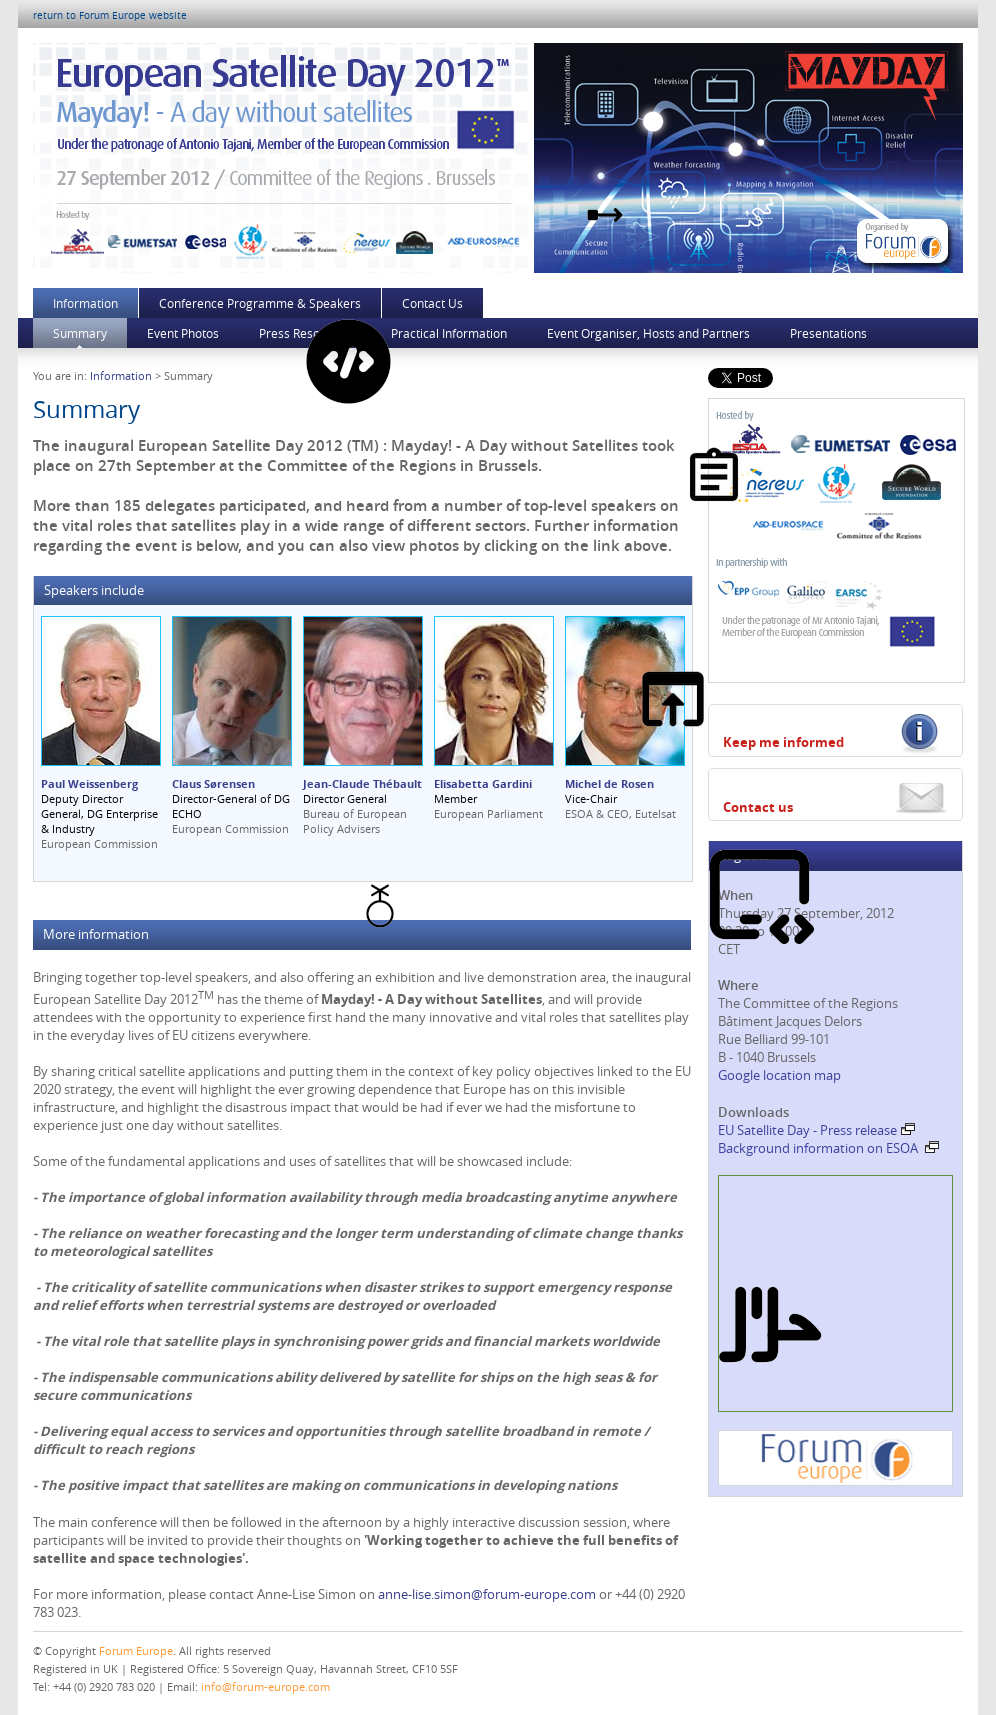 This screenshot has width=996, height=1715. What do you see at coordinates (673, 699) in the screenshot?
I see `open link in browser` at bounding box center [673, 699].